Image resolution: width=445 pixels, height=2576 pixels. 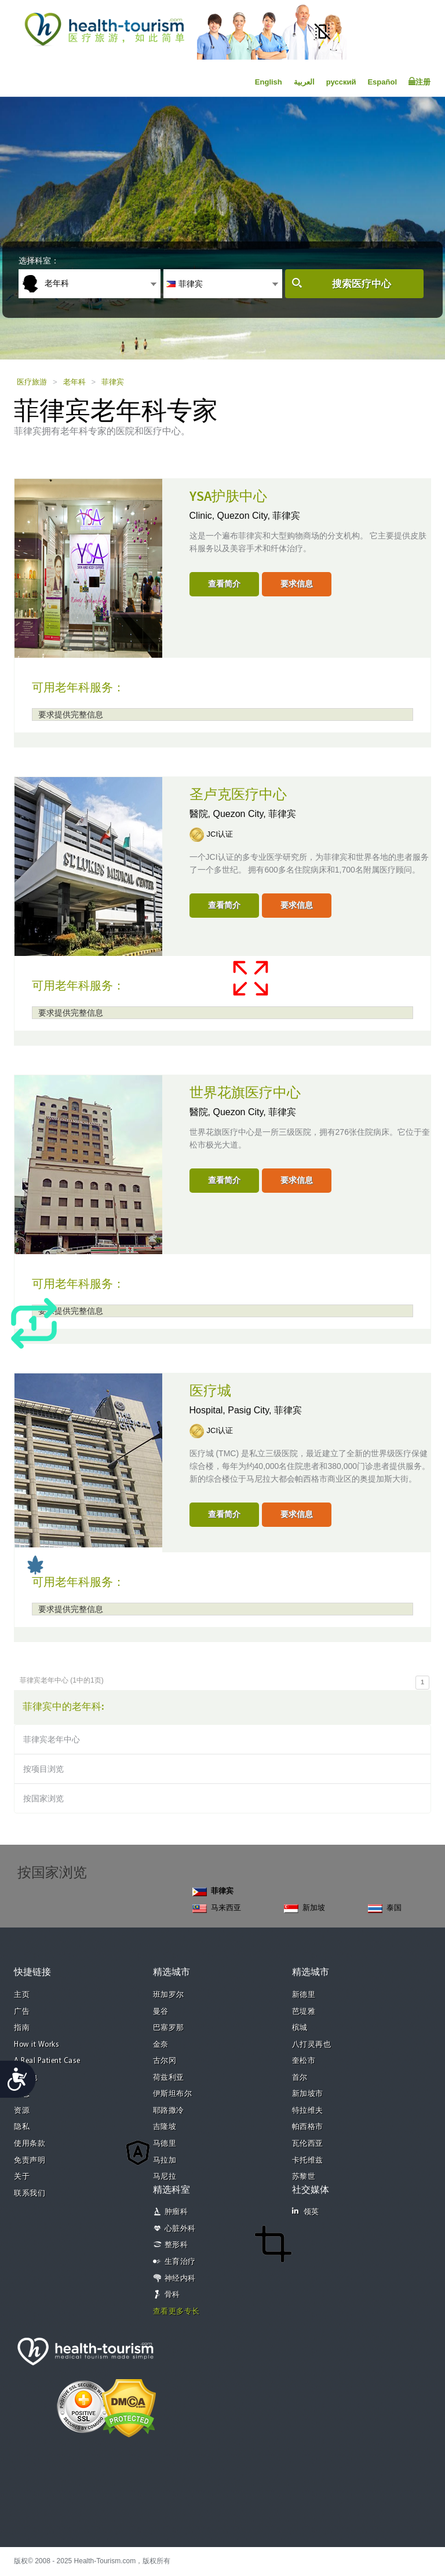 I want to click on angular framework logo, so click(x=138, y=2153).